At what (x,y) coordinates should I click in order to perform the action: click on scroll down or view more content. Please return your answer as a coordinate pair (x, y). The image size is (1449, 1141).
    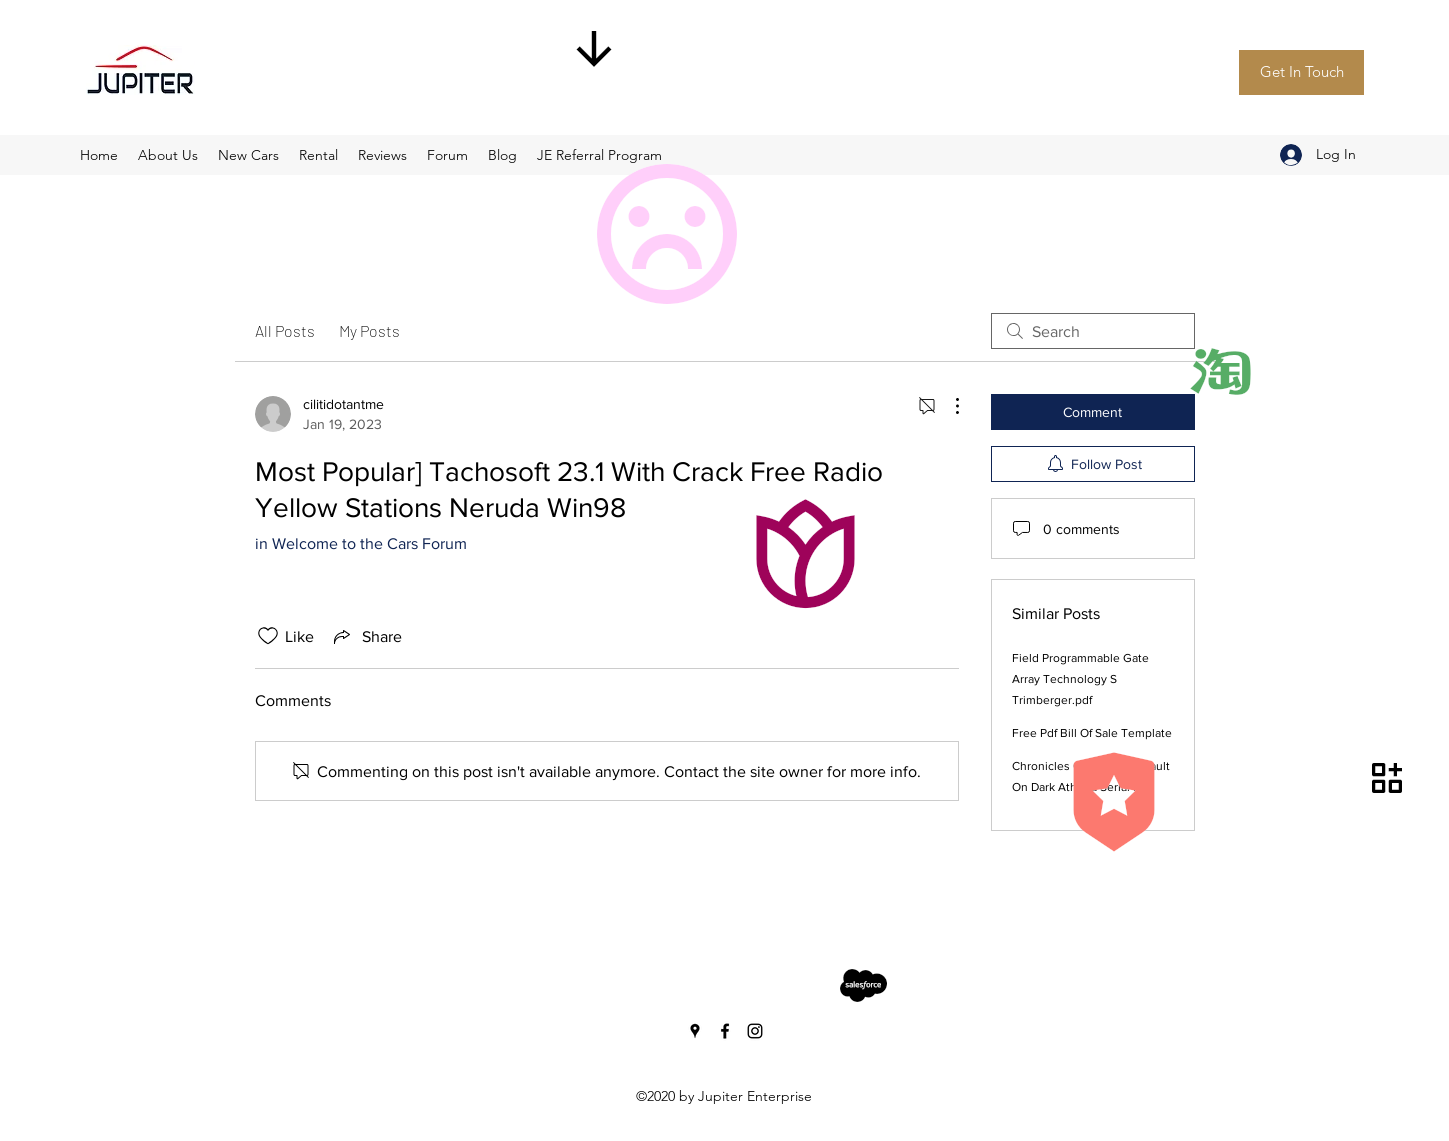
    Looking at the image, I should click on (594, 49).